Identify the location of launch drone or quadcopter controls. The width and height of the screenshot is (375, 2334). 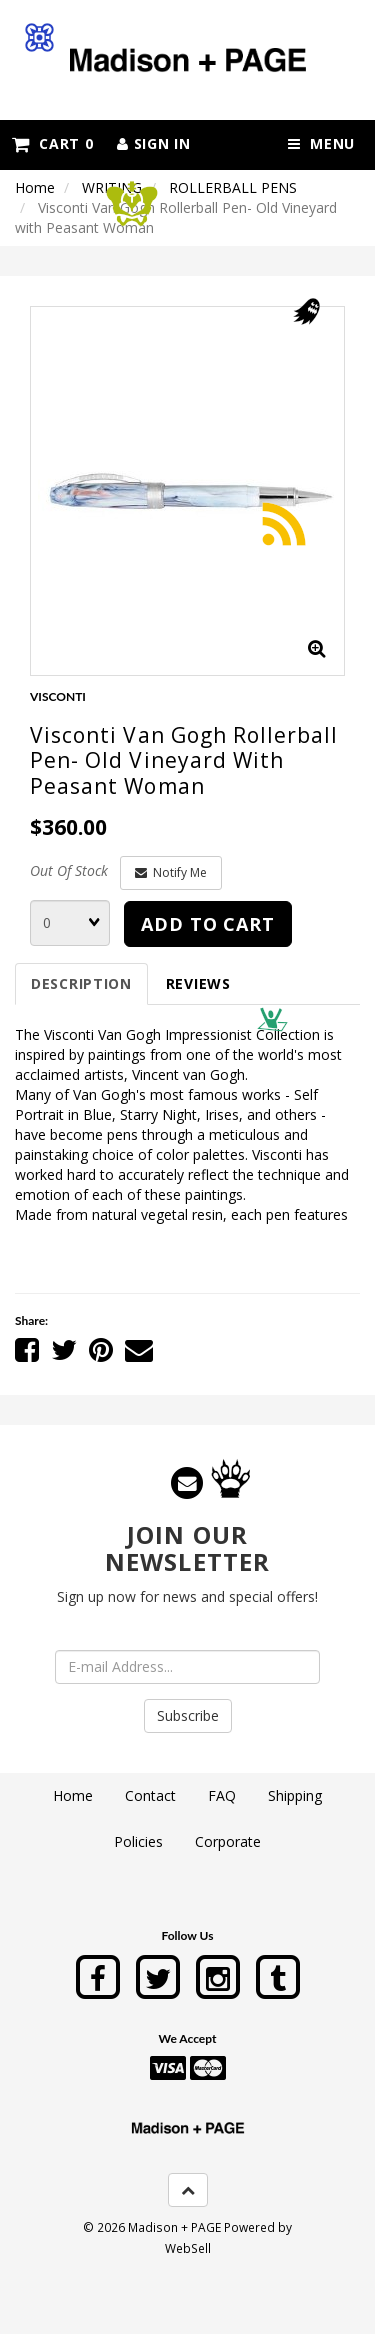
(39, 37).